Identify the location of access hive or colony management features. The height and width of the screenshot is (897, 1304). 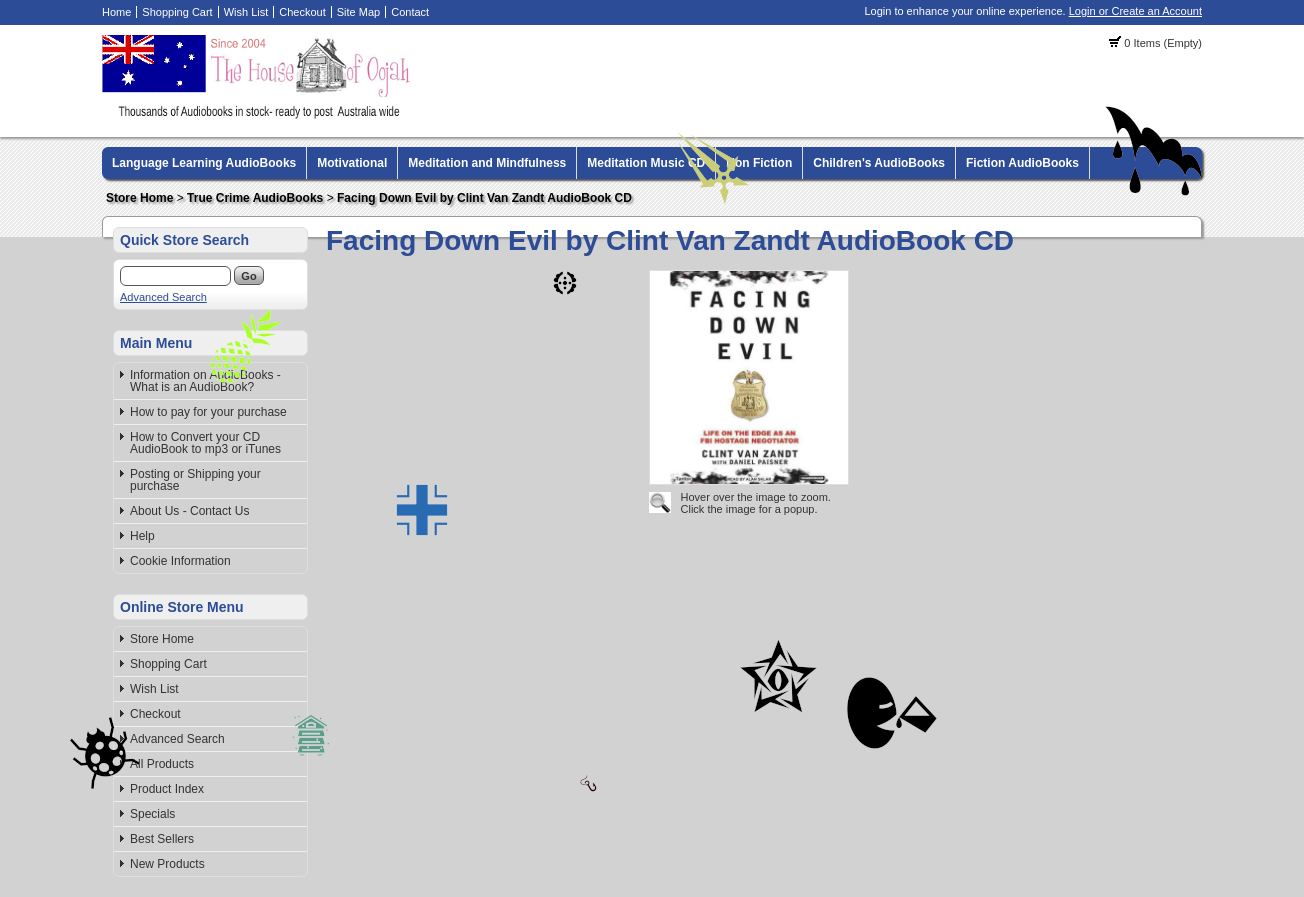
(565, 283).